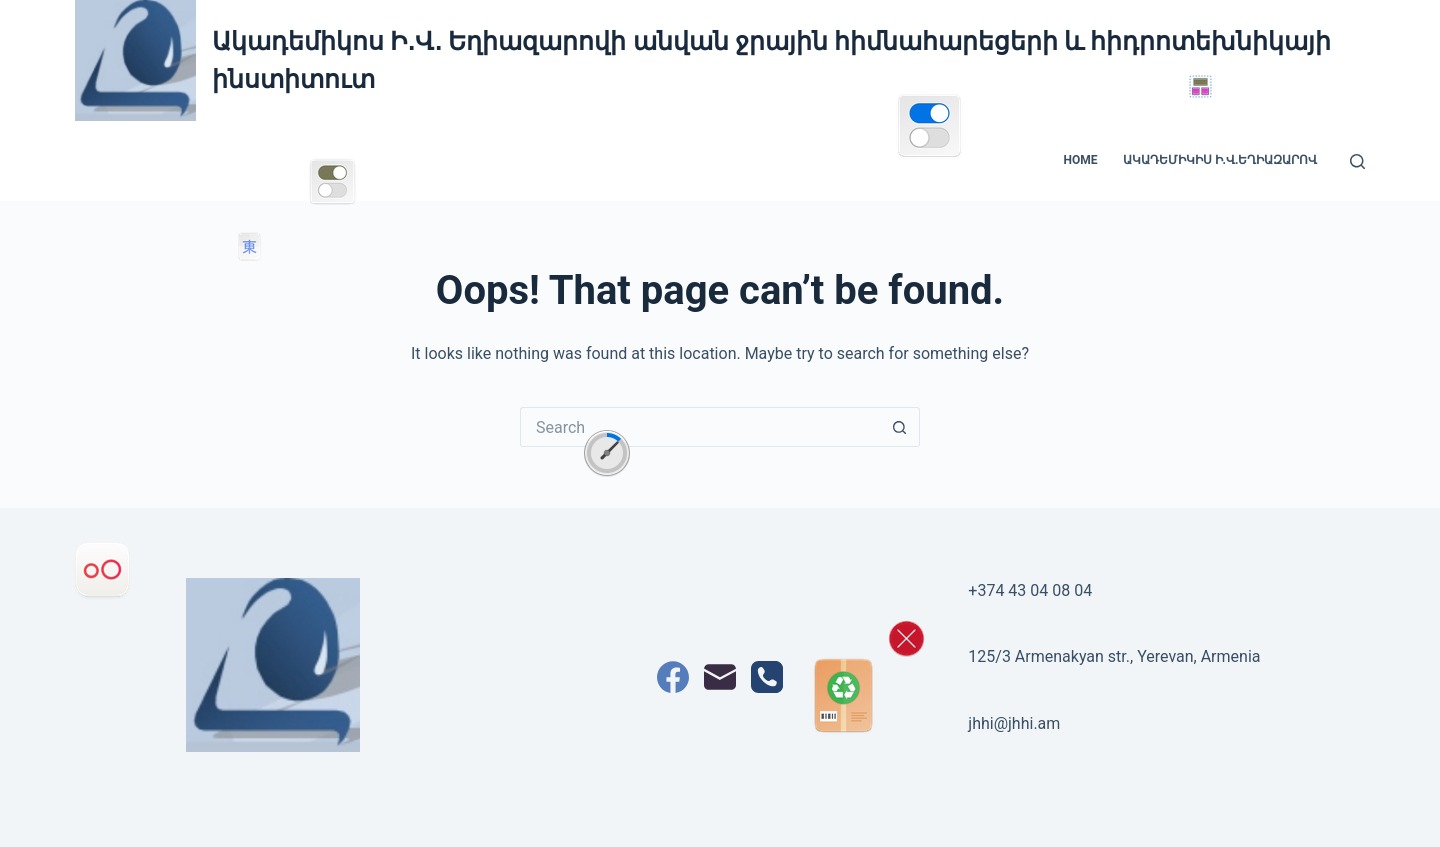 The image size is (1440, 847). What do you see at coordinates (1200, 86) in the screenshot?
I see `select all items in the current view` at bounding box center [1200, 86].